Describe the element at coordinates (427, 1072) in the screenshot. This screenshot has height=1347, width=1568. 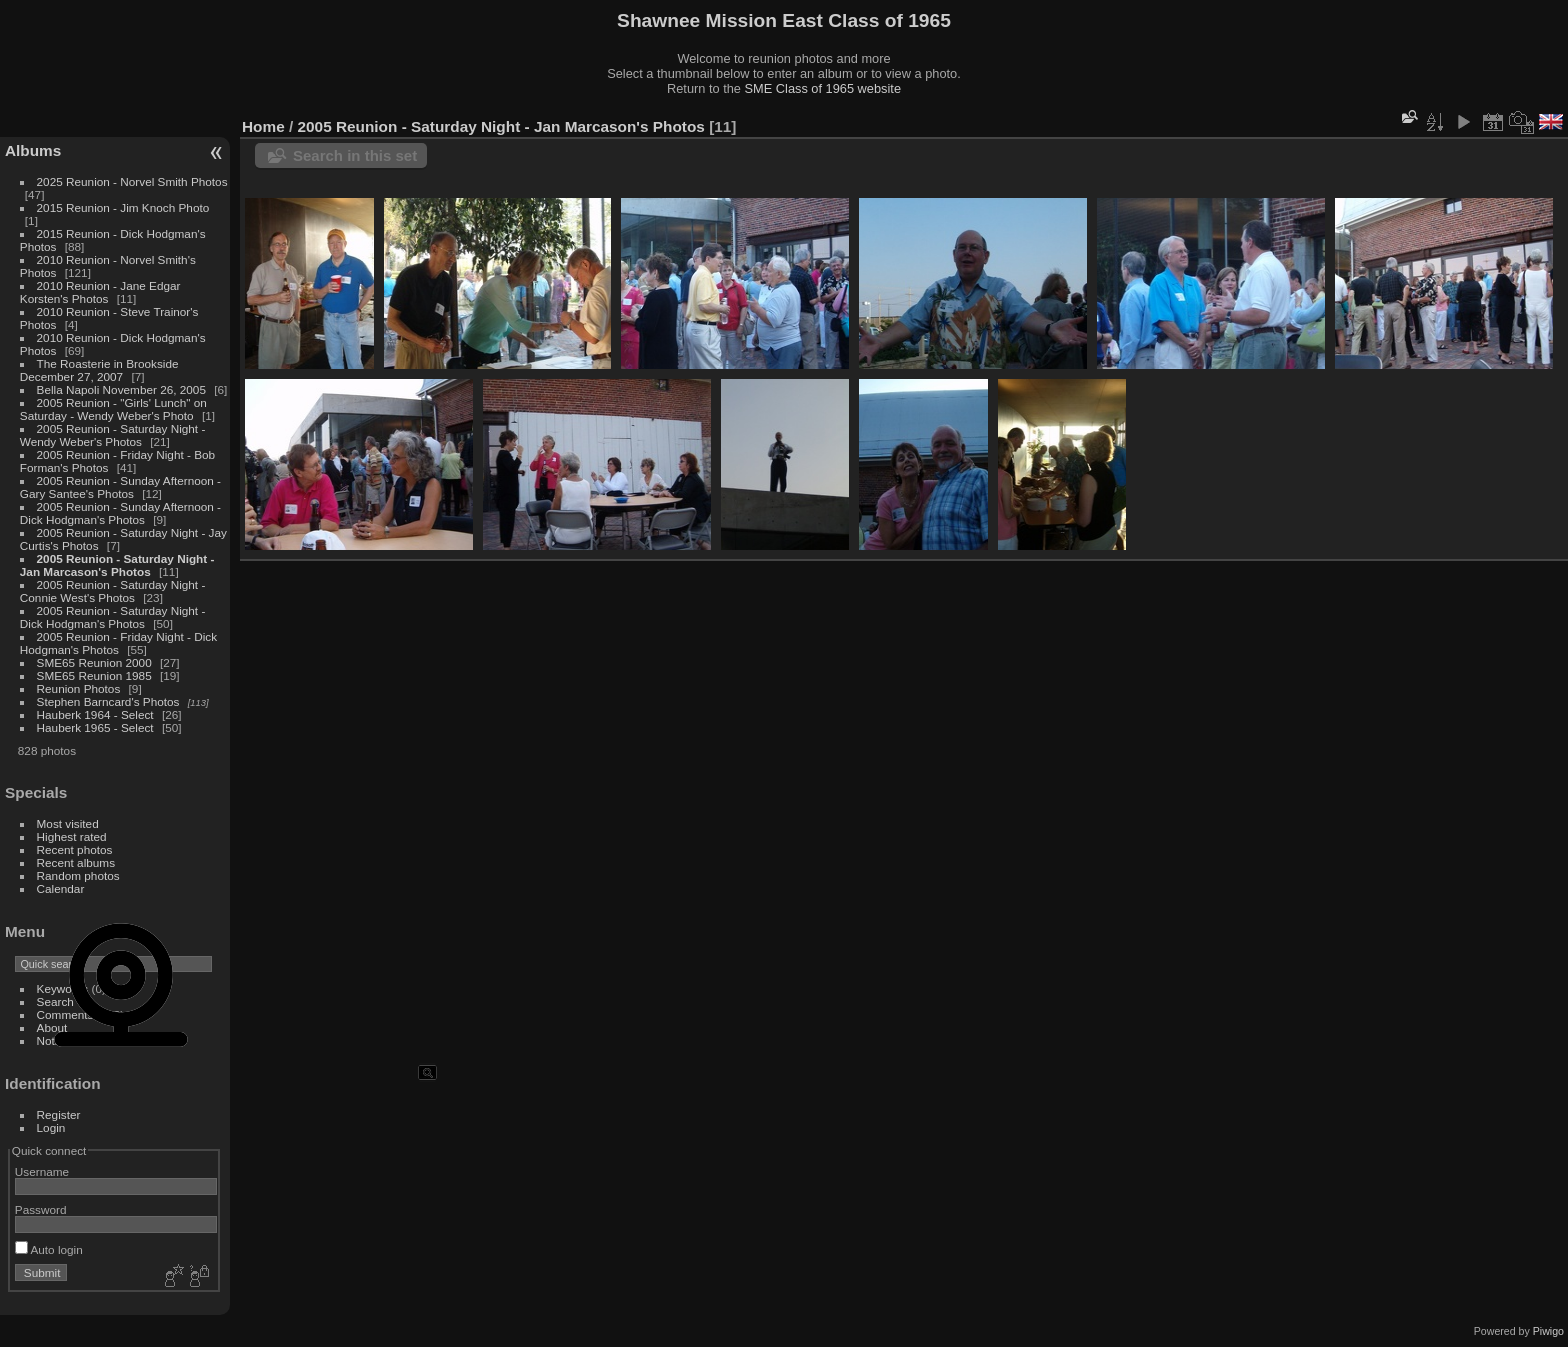
I see `search within the current page or document` at that location.